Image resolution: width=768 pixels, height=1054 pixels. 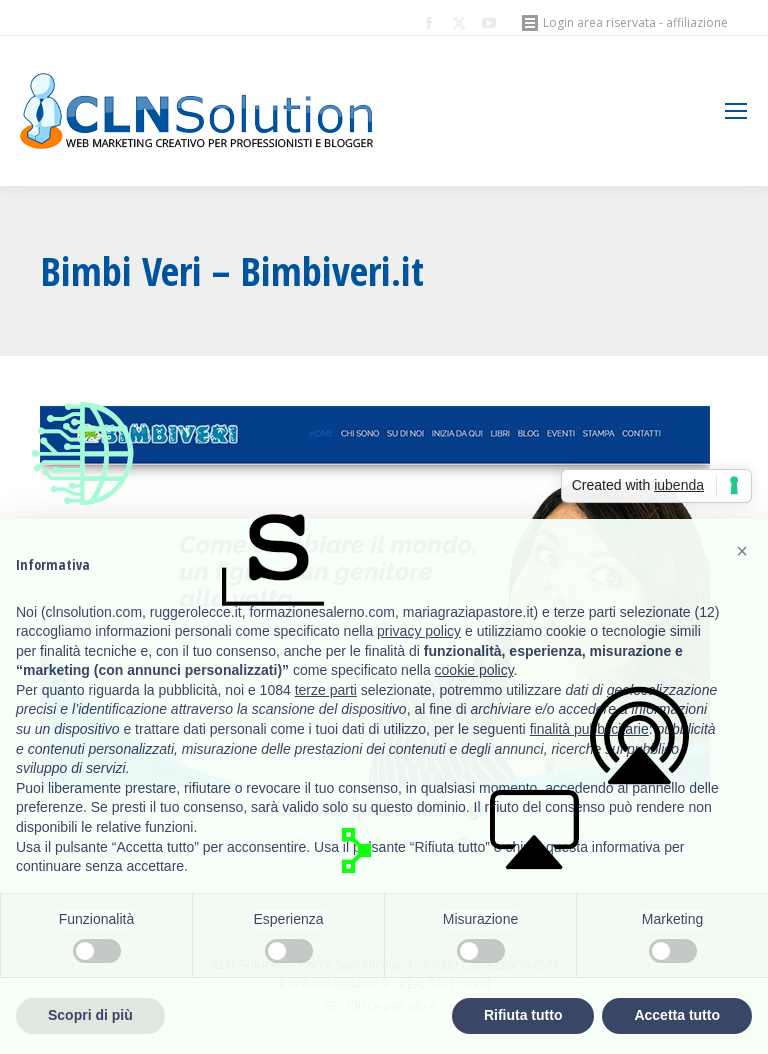 What do you see at coordinates (82, 453) in the screenshot?
I see `open CircuitVerse digital circuit simulator` at bounding box center [82, 453].